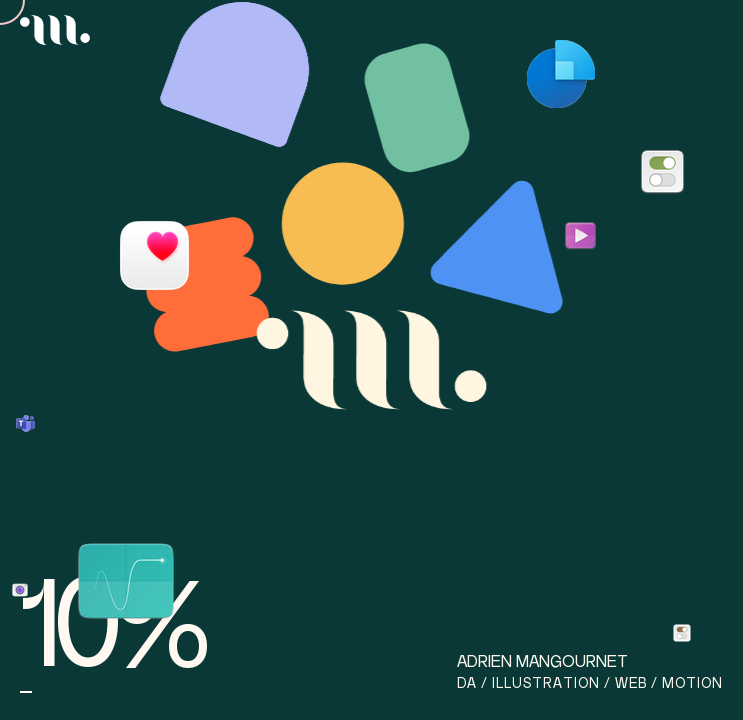 The height and width of the screenshot is (720, 743). What do you see at coordinates (662, 171) in the screenshot?
I see `open system settings or preferences` at bounding box center [662, 171].